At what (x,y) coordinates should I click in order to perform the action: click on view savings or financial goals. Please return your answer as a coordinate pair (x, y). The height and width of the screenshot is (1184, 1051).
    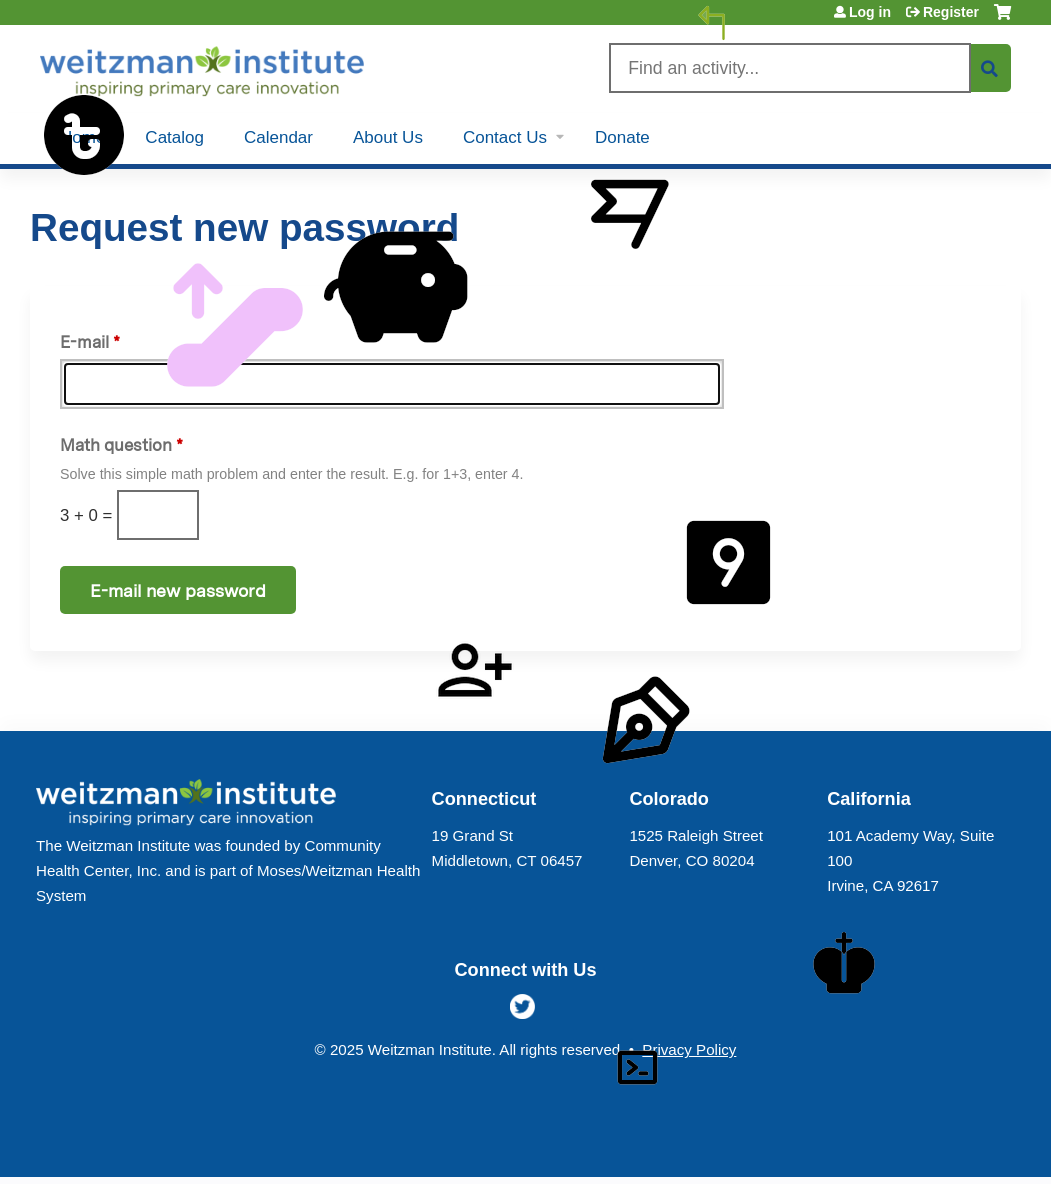
    Looking at the image, I should click on (398, 287).